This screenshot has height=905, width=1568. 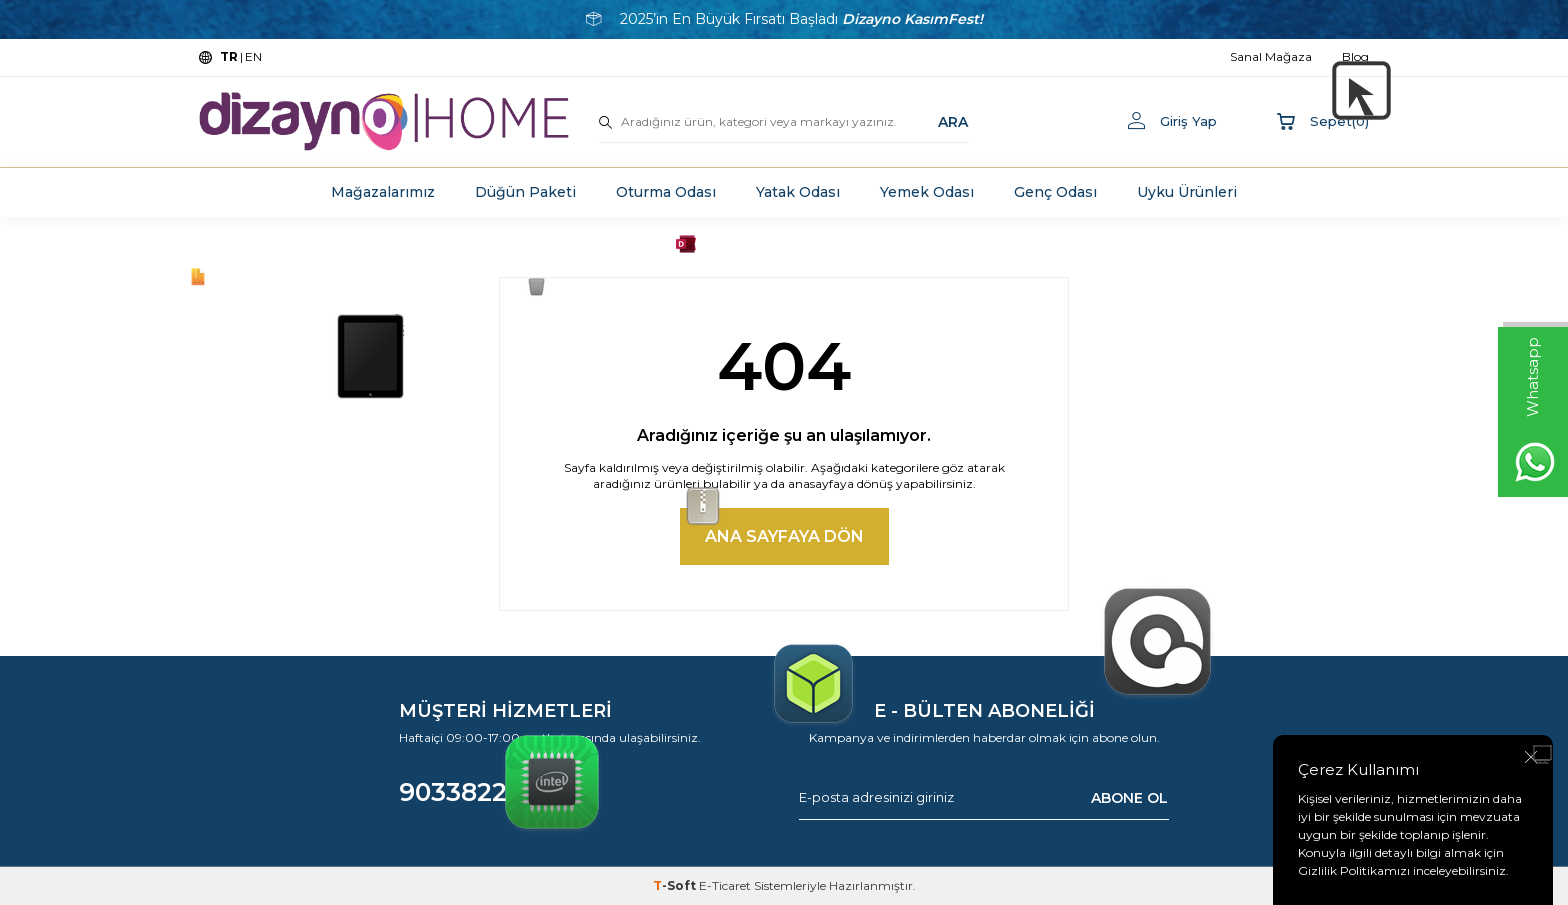 I want to click on open hardware information utility, so click(x=552, y=782).